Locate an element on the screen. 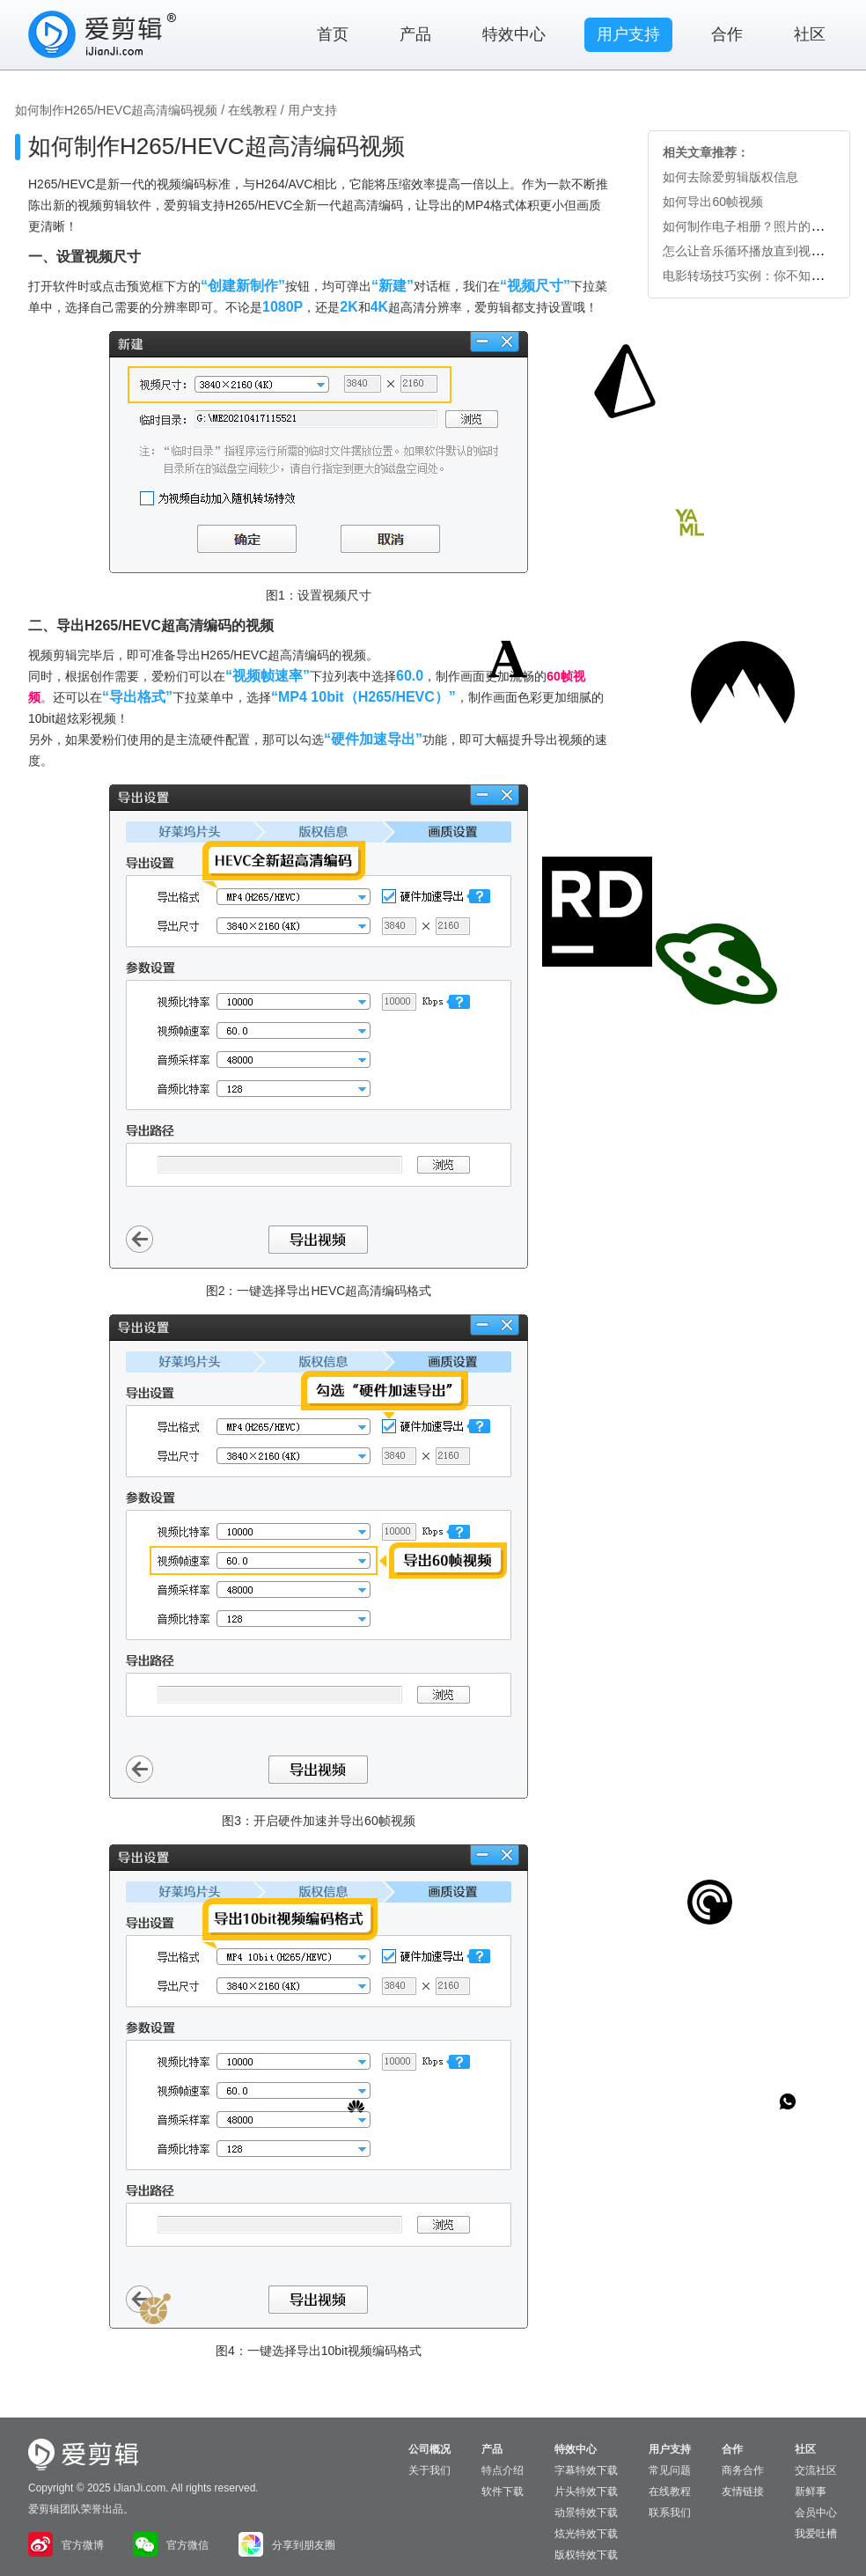 The width and height of the screenshot is (866, 2576). link to academia.edu profile is located at coordinates (507, 659).